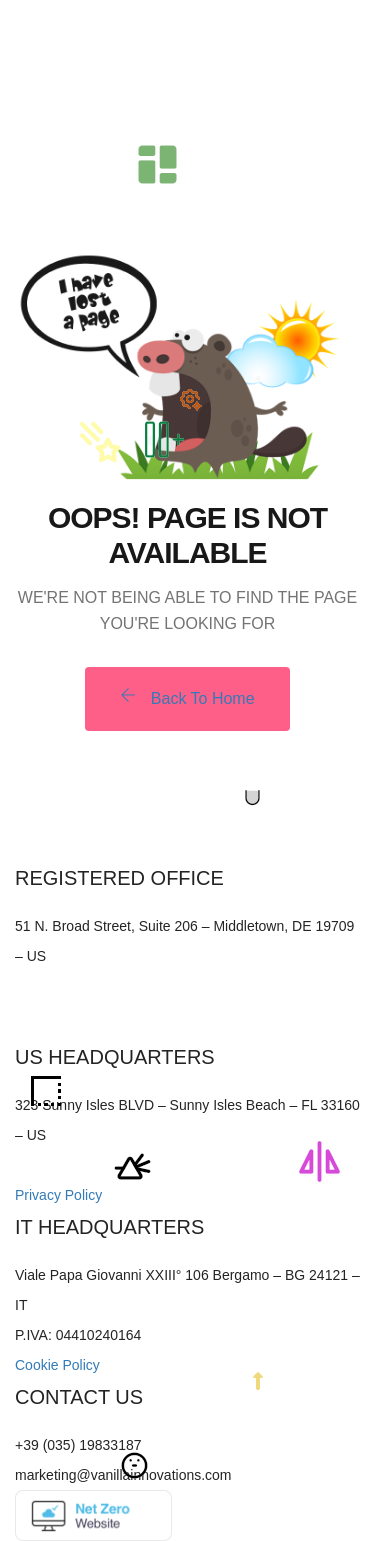  I want to click on customize table or element border style, so click(46, 1091).